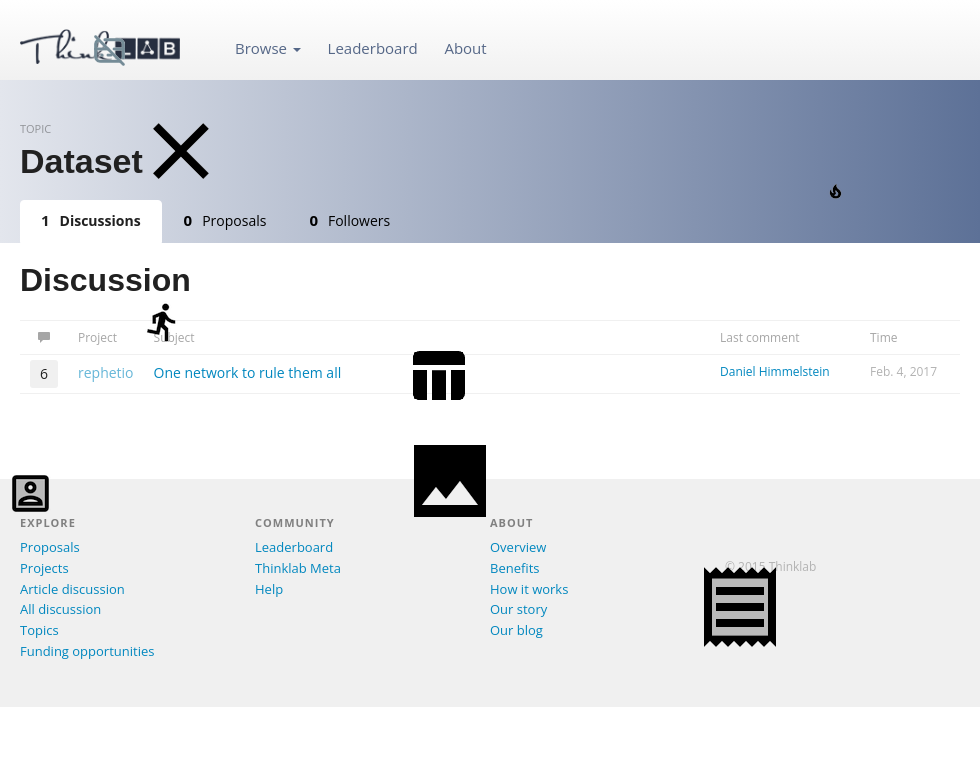 Image resolution: width=980 pixels, height=764 pixels. I want to click on payment method disabled or unavailable, so click(109, 50).